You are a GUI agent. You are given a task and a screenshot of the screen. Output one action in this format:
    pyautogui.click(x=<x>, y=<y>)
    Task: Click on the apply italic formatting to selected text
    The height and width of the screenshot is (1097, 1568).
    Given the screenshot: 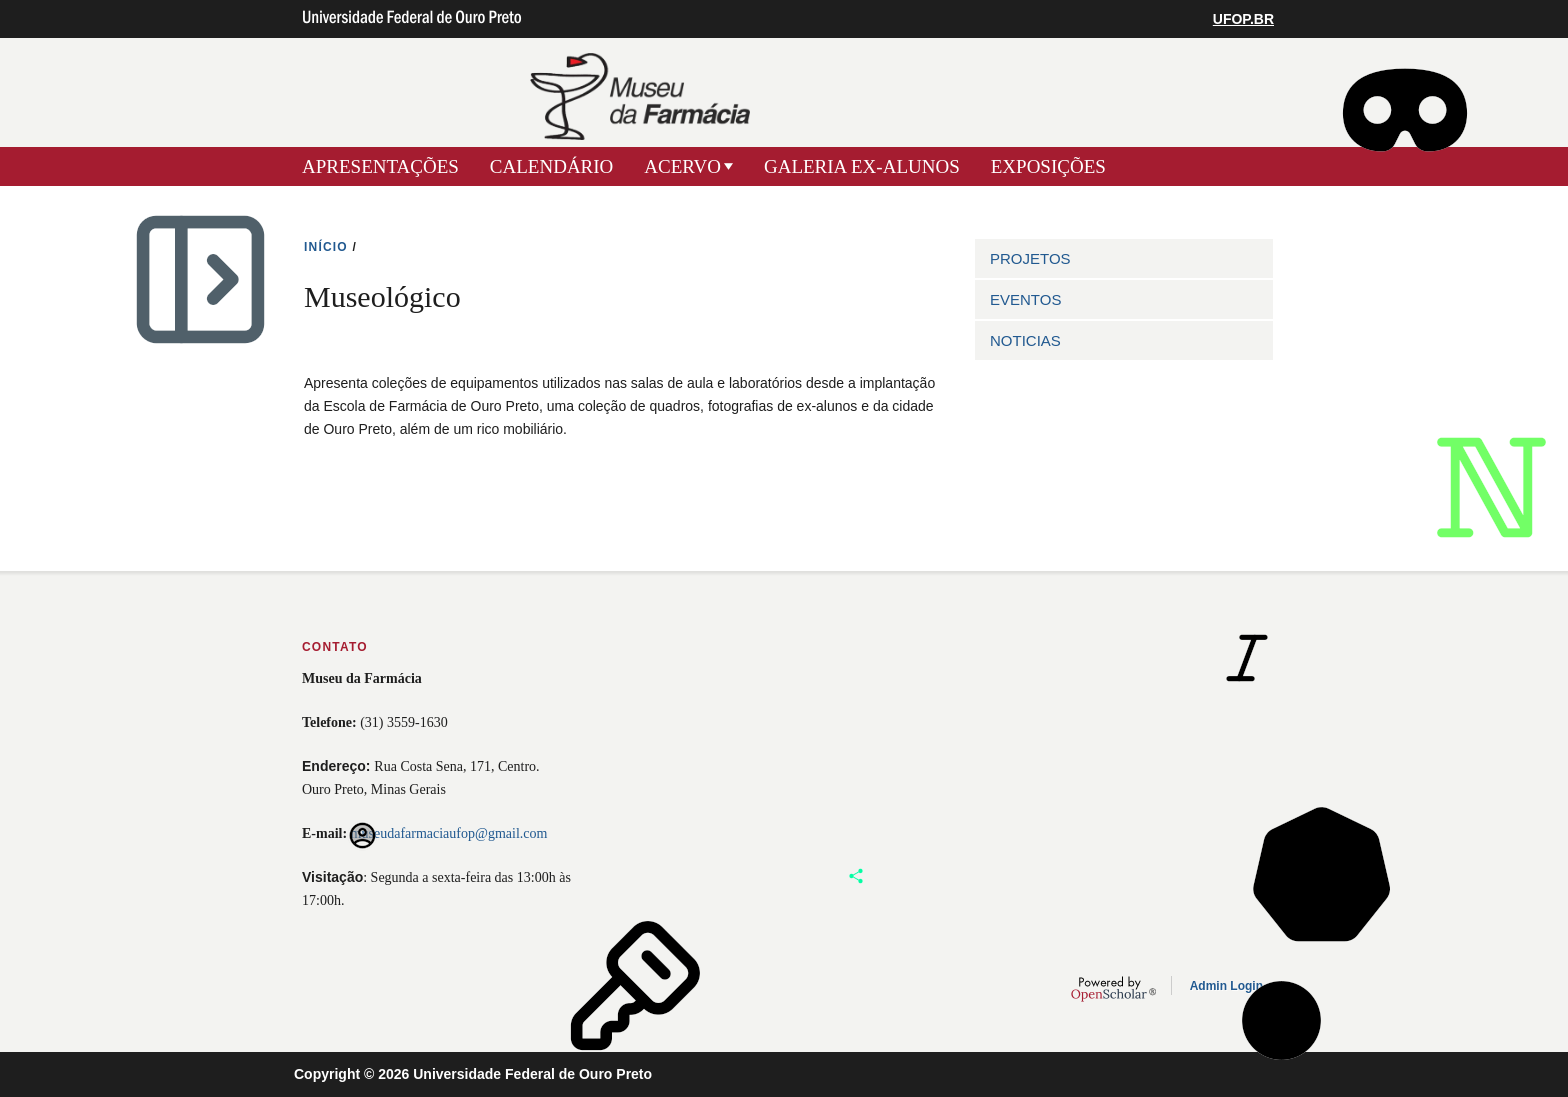 What is the action you would take?
    pyautogui.click(x=1247, y=658)
    